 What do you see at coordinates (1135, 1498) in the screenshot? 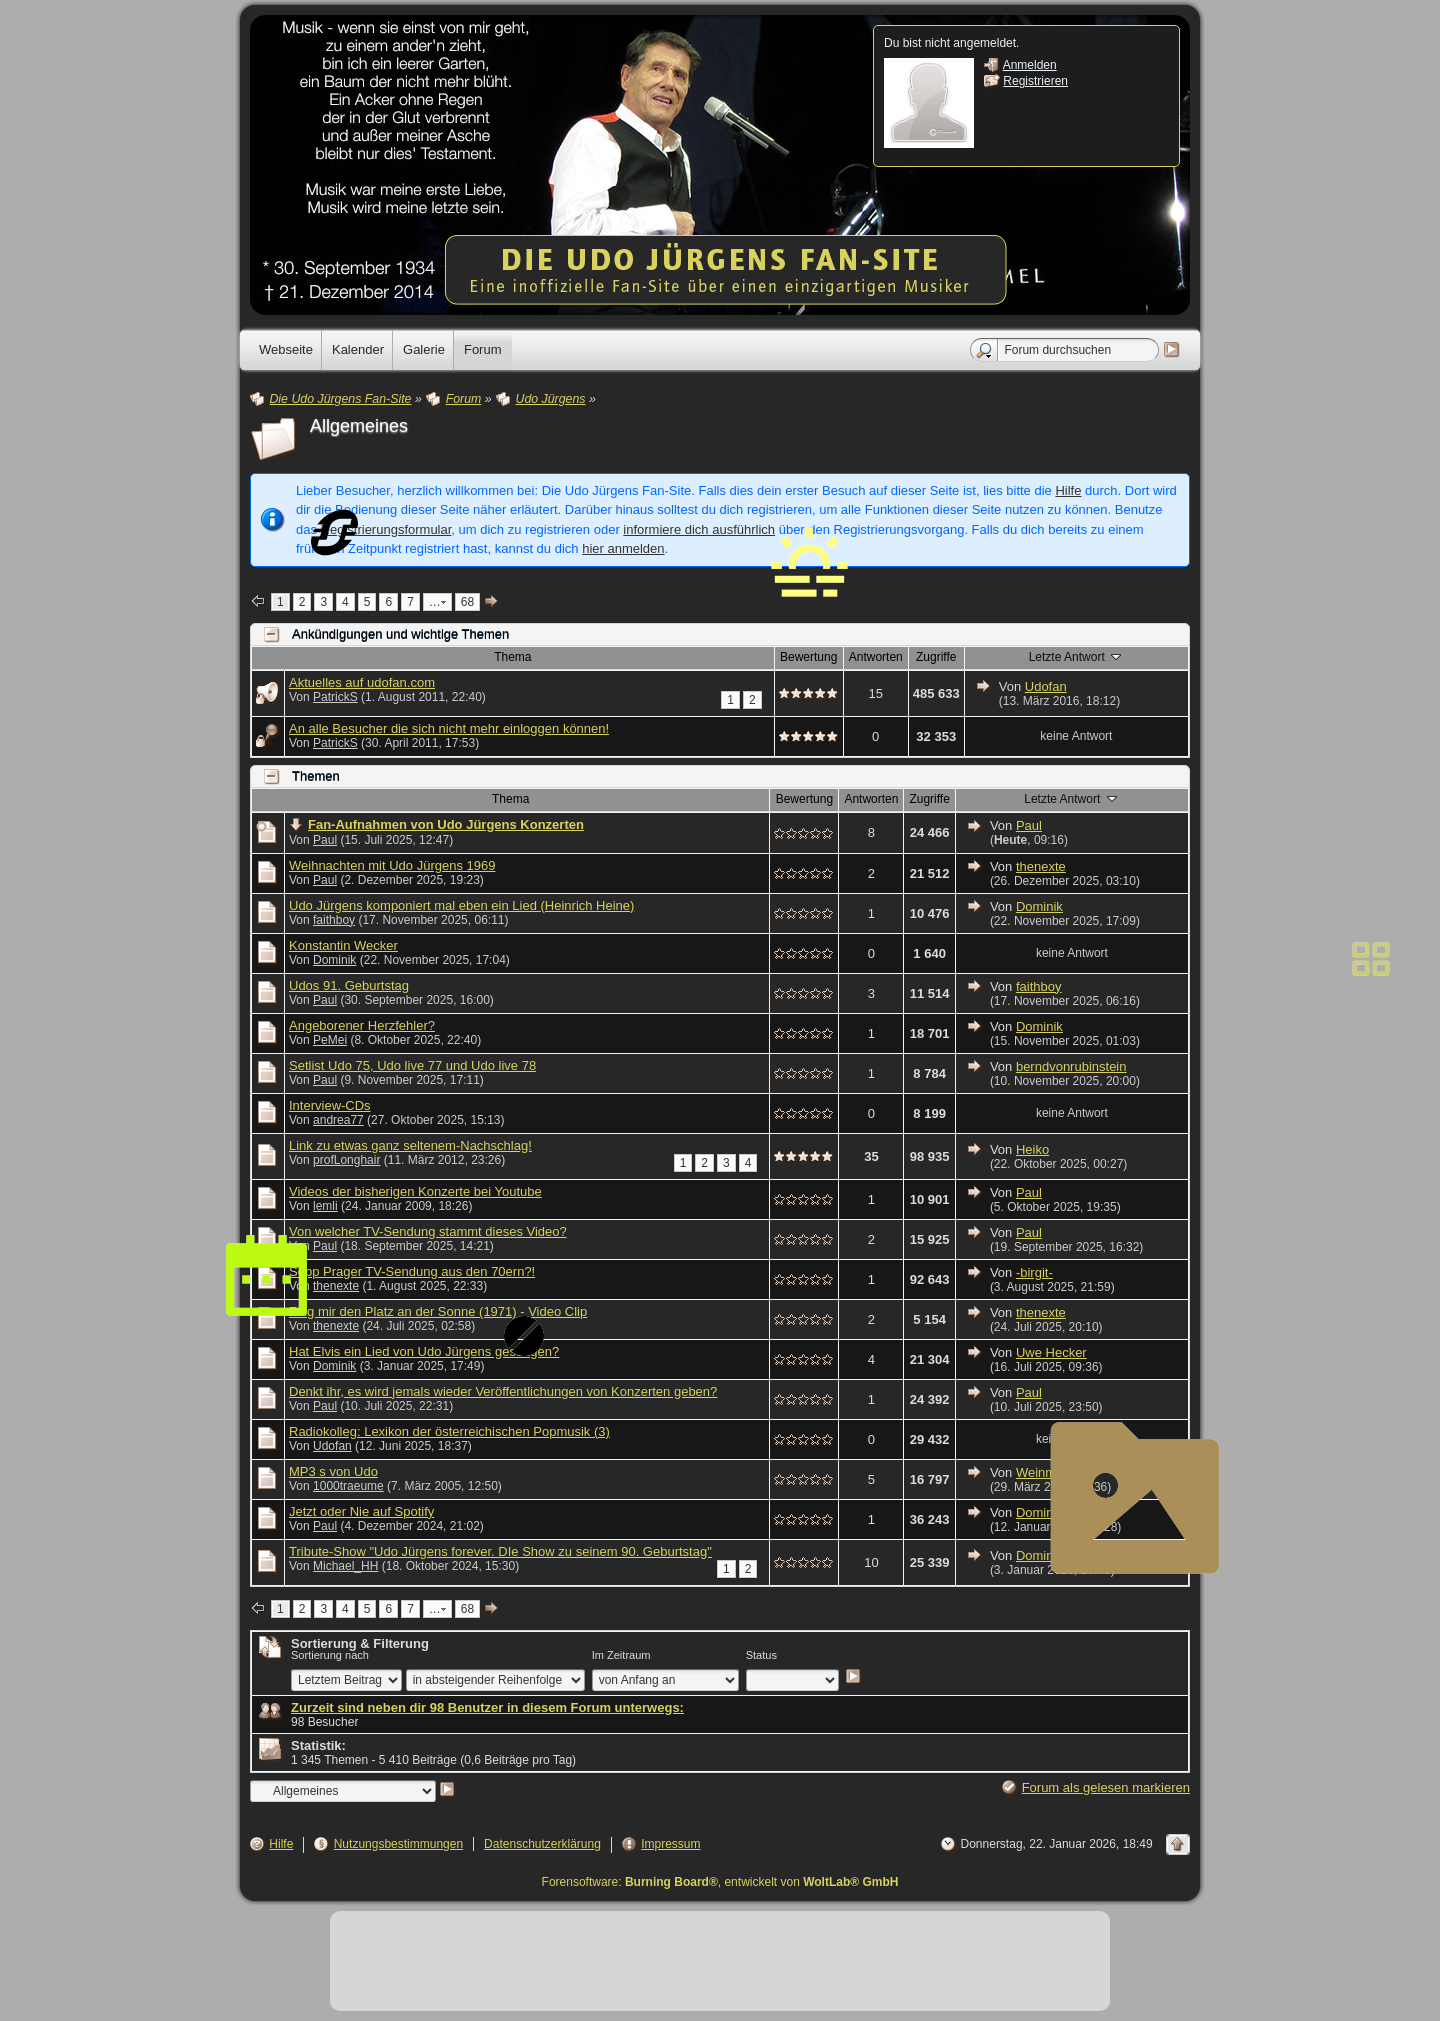
I see `open photo gallery folder` at bounding box center [1135, 1498].